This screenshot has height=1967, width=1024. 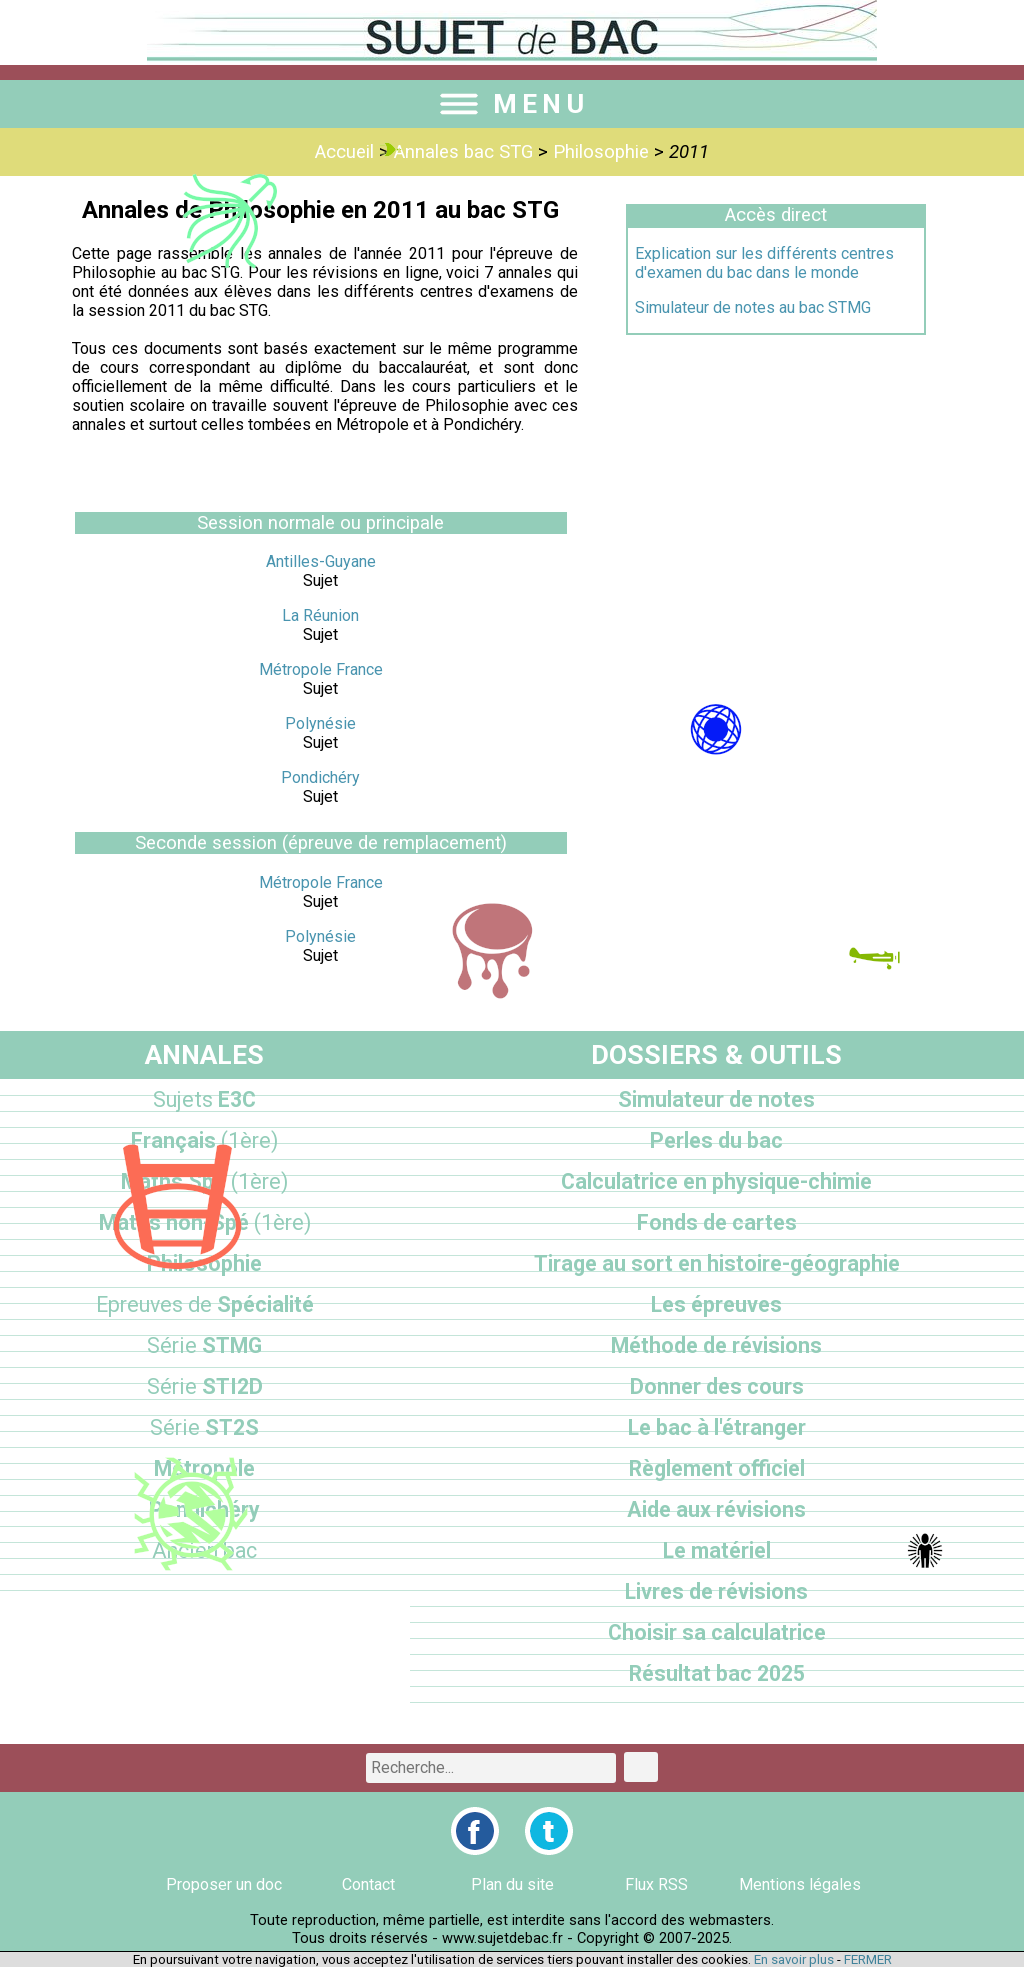 I want to click on represents a NOR logic gate in circuit design, so click(x=390, y=149).